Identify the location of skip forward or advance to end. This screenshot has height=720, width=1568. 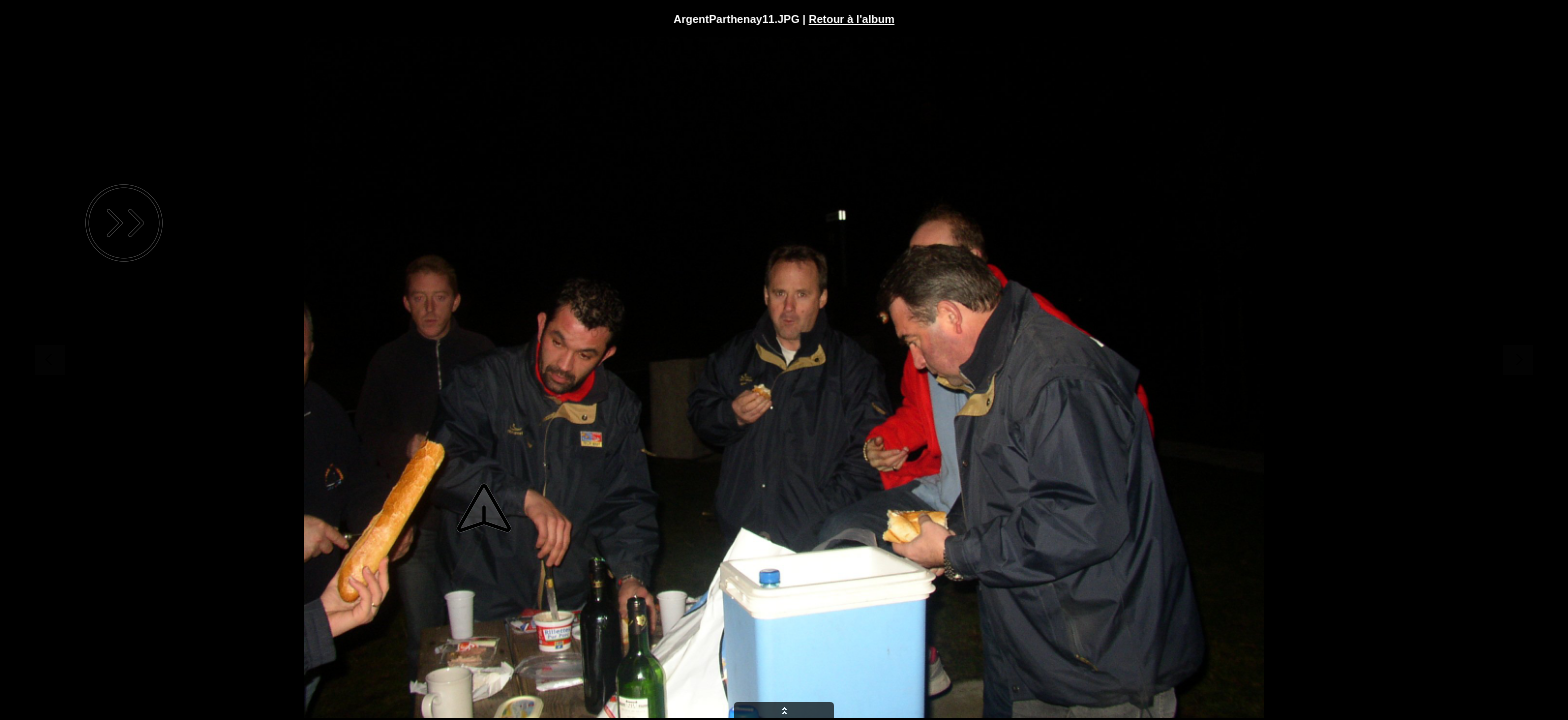
(124, 223).